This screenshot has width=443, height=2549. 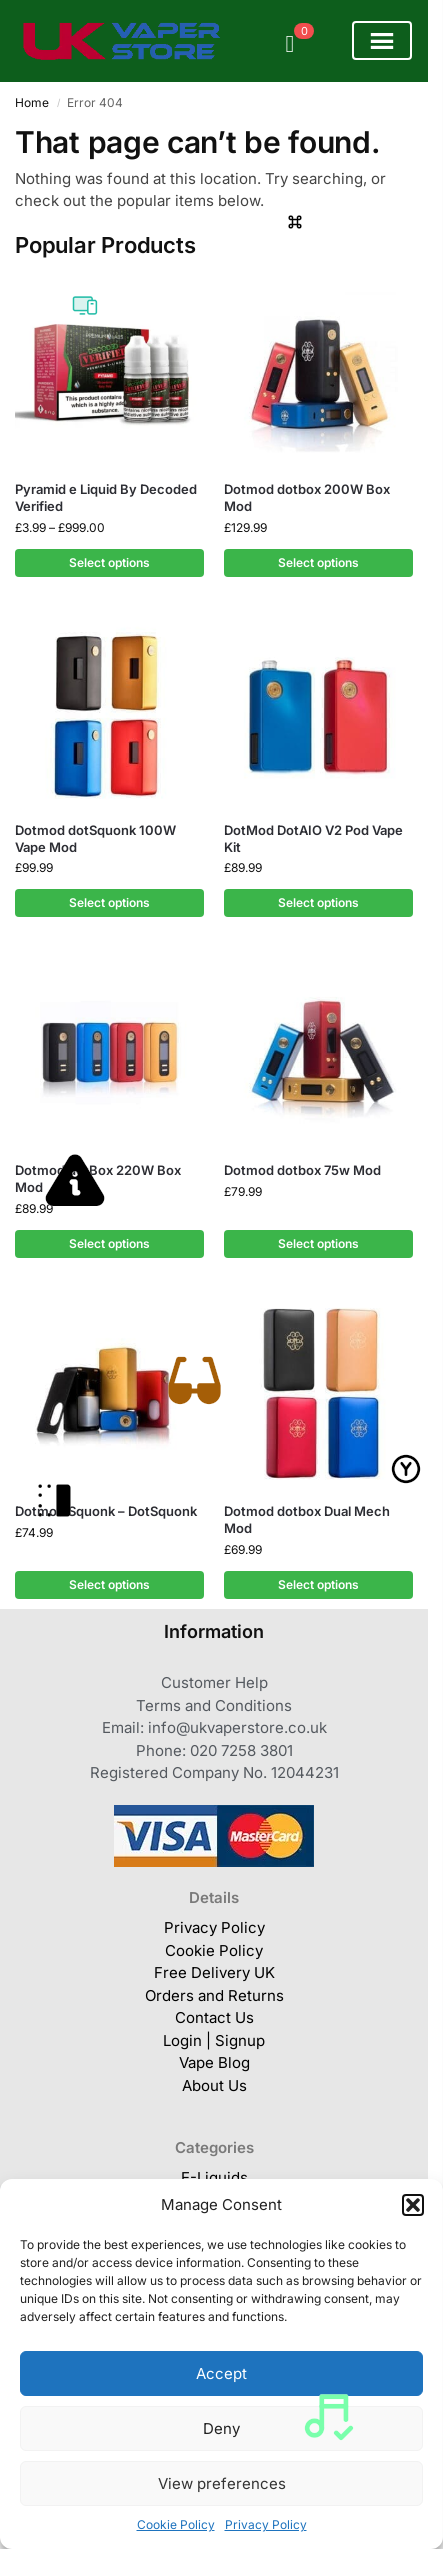 I want to click on manage connected devices, so click(x=84, y=305).